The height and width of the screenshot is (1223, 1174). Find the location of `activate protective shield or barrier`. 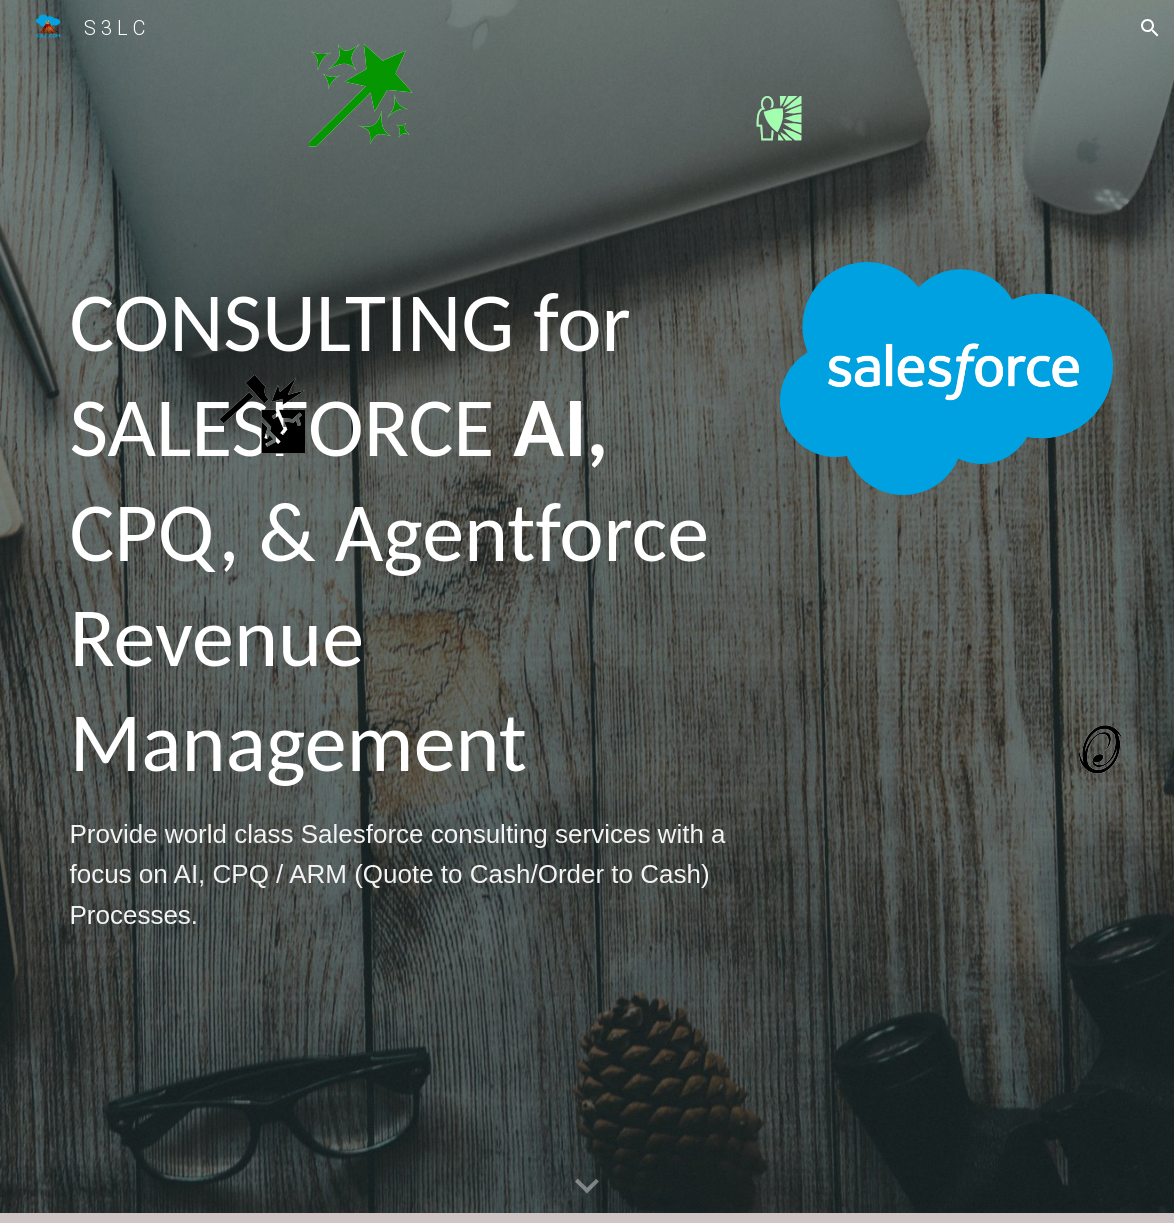

activate protective shield or barrier is located at coordinates (779, 118).